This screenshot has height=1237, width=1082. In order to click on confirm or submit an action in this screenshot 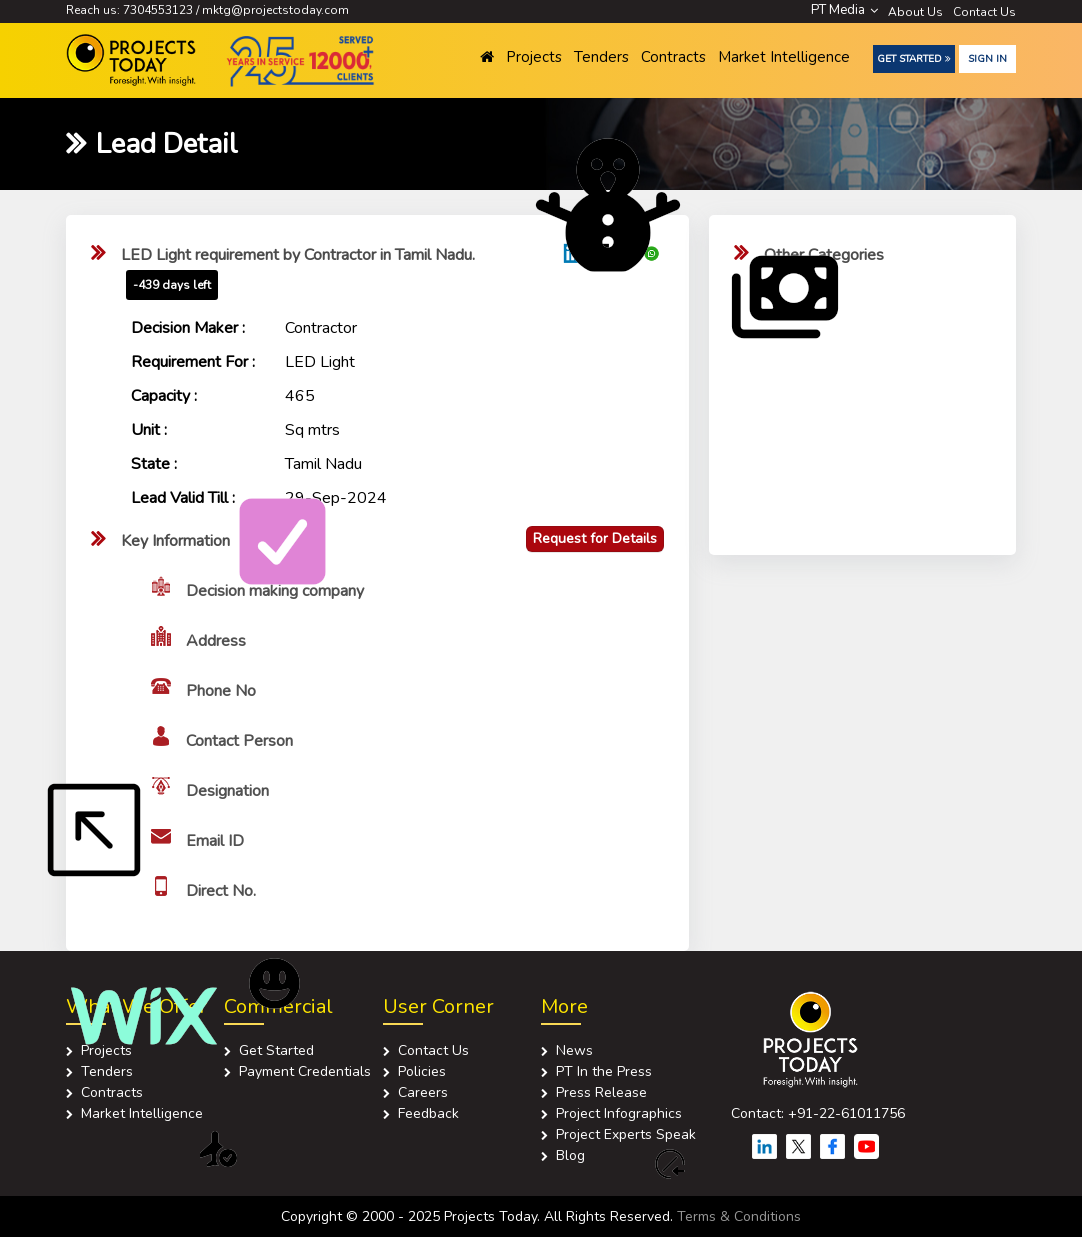, I will do `click(282, 541)`.